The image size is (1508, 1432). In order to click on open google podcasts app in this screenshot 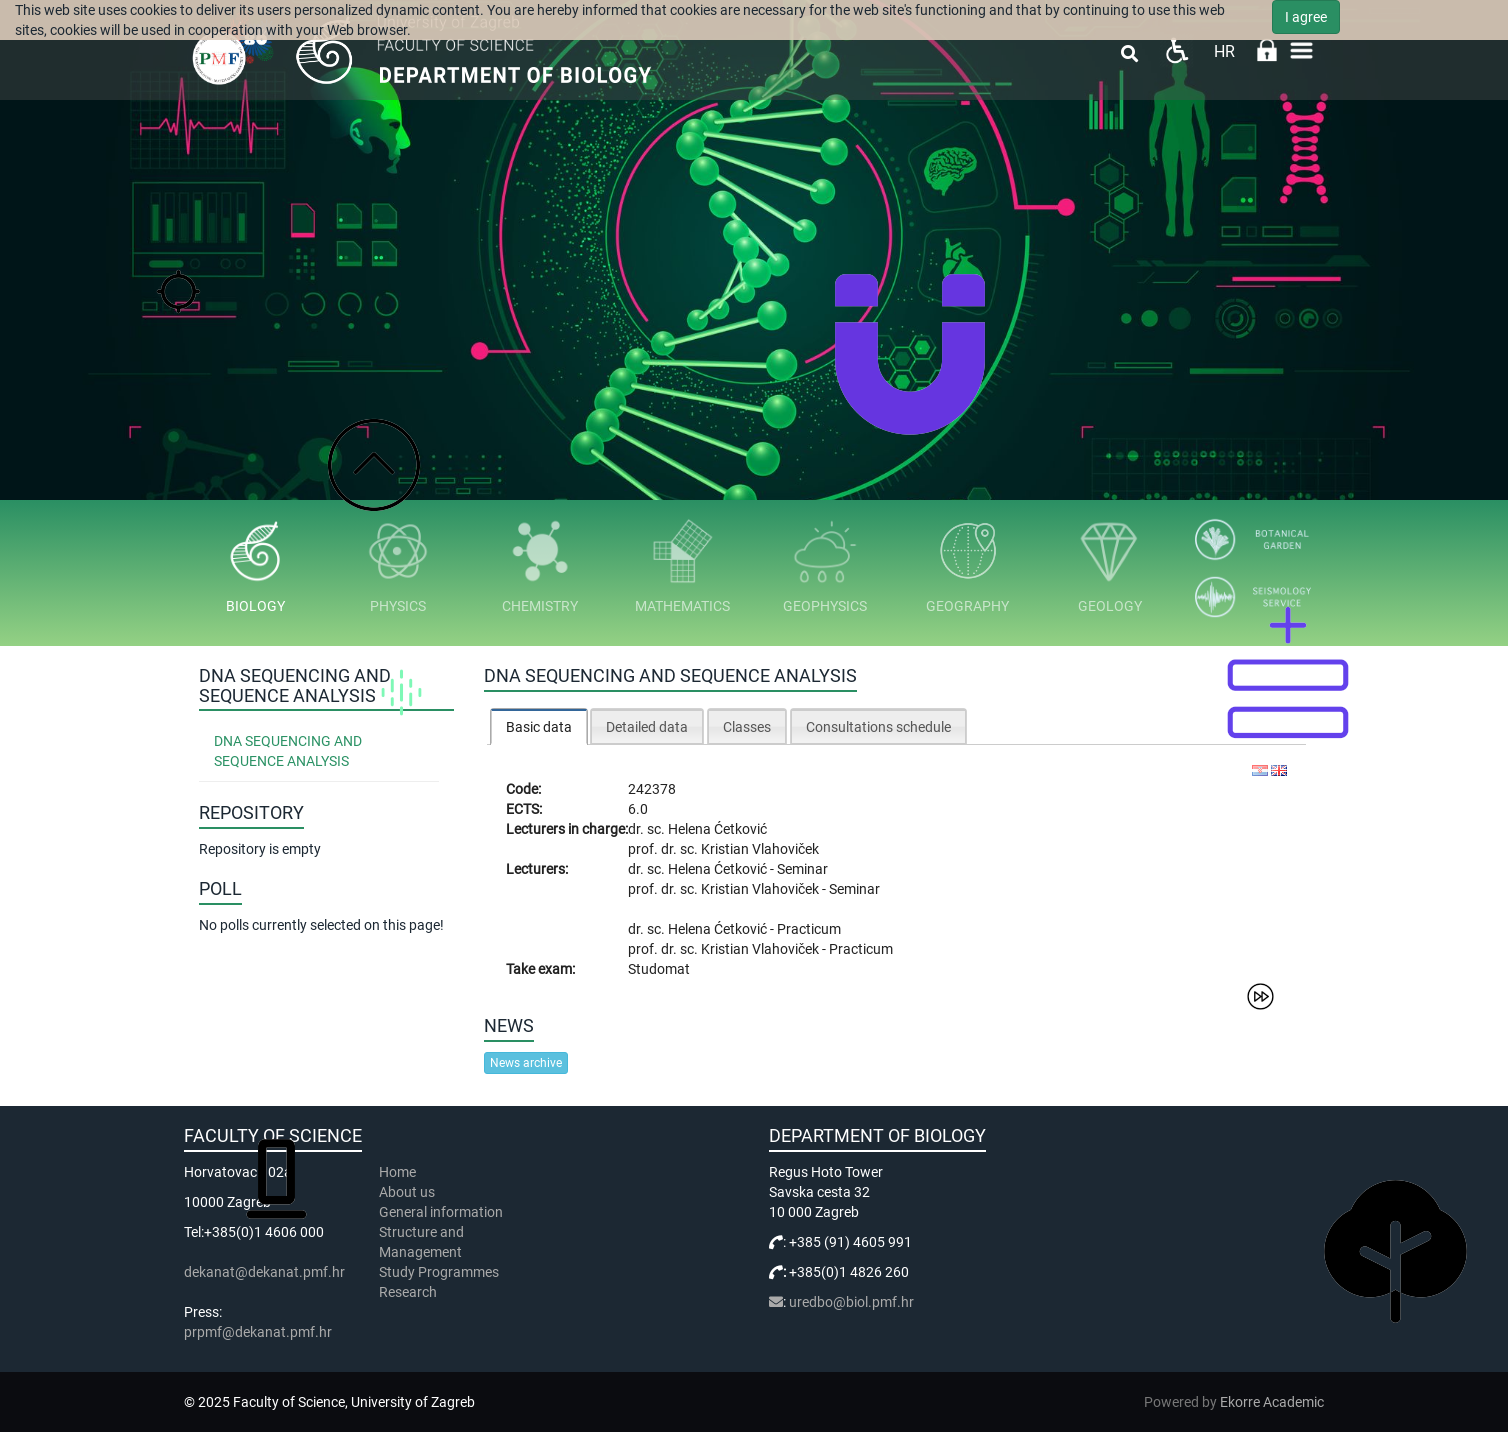, I will do `click(401, 692)`.